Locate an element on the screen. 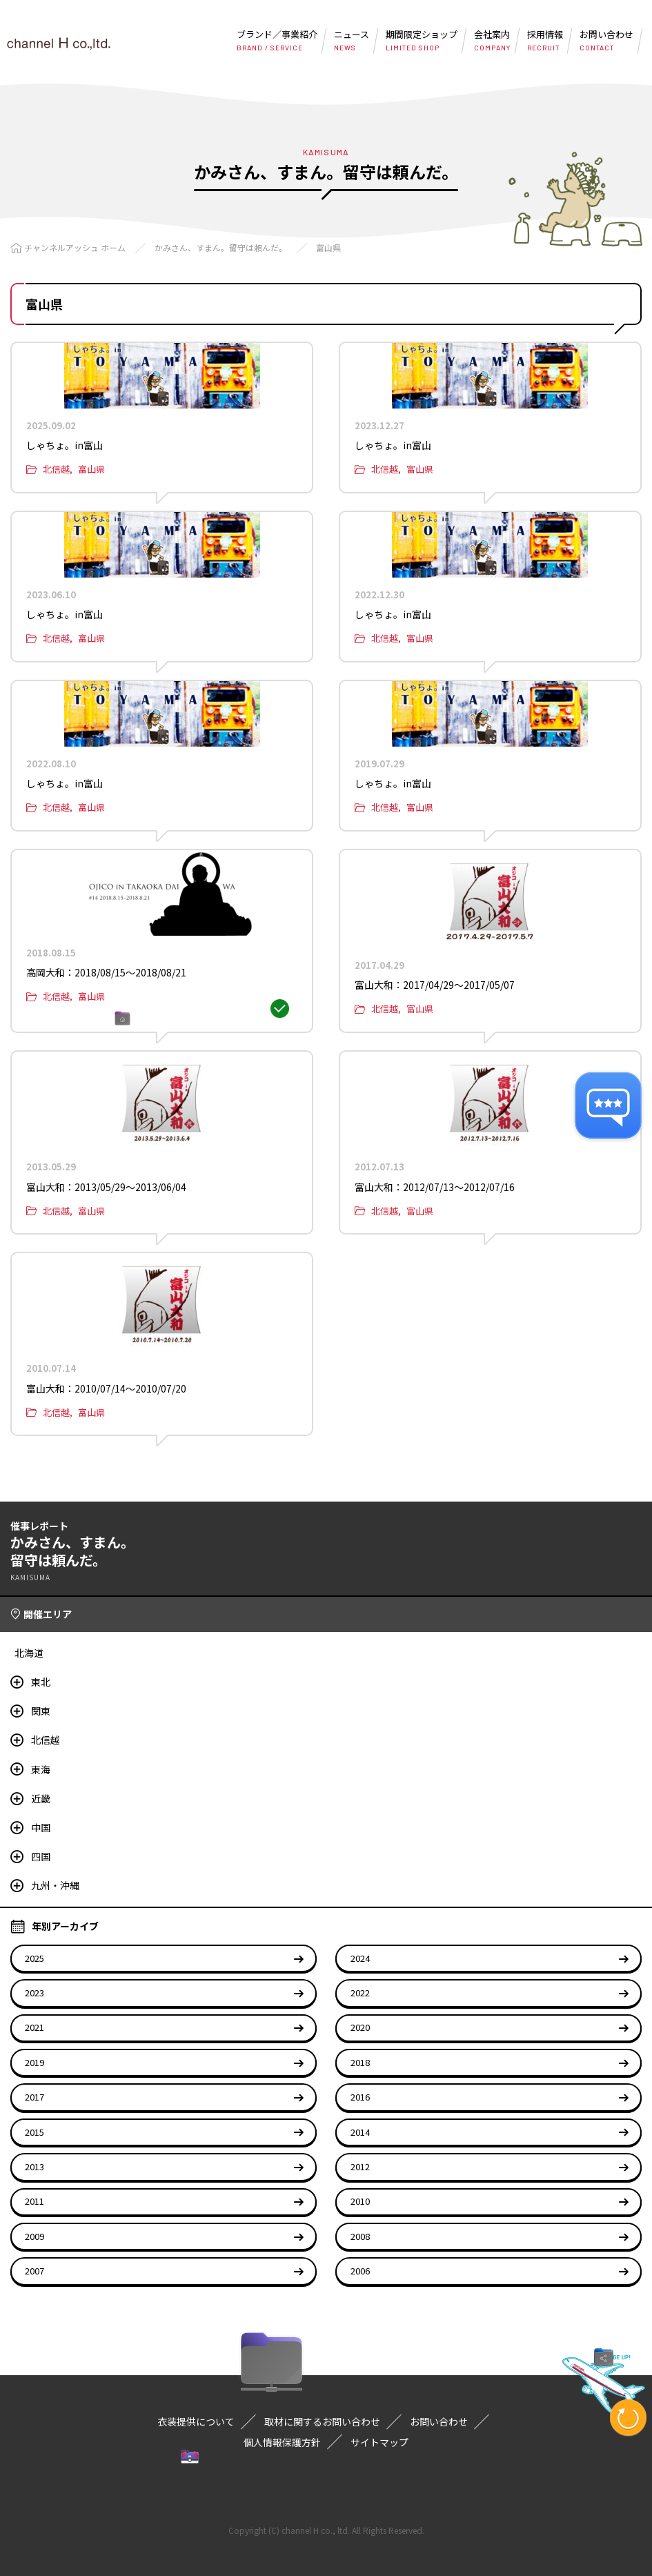 This screenshot has width=652, height=2576. access your home folder is located at coordinates (122, 1018).